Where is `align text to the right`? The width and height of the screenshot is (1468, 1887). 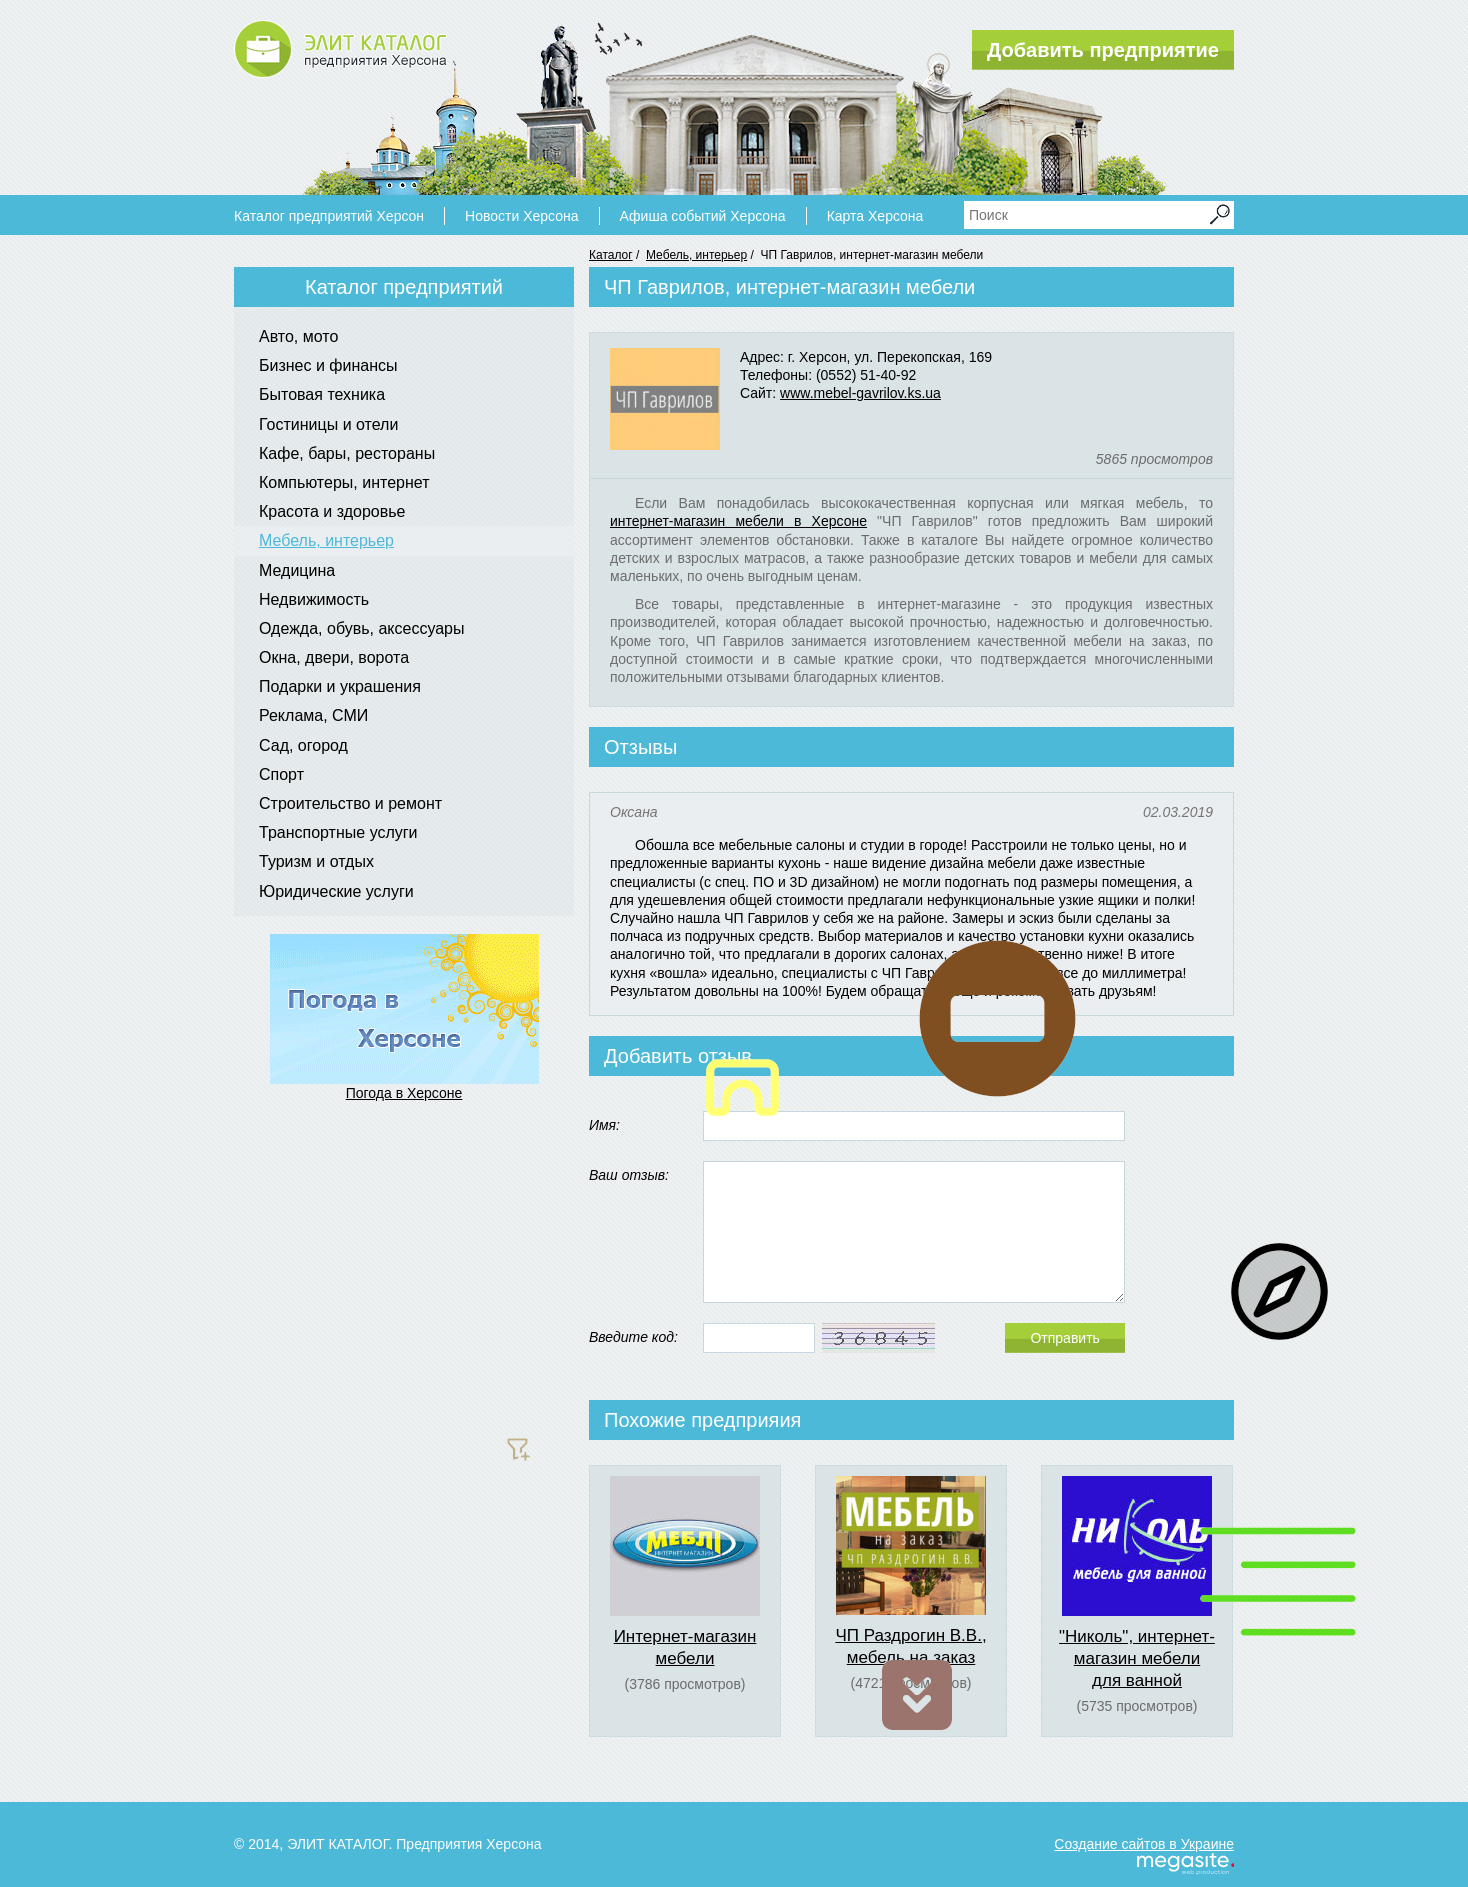 align text to the right is located at coordinates (1278, 1585).